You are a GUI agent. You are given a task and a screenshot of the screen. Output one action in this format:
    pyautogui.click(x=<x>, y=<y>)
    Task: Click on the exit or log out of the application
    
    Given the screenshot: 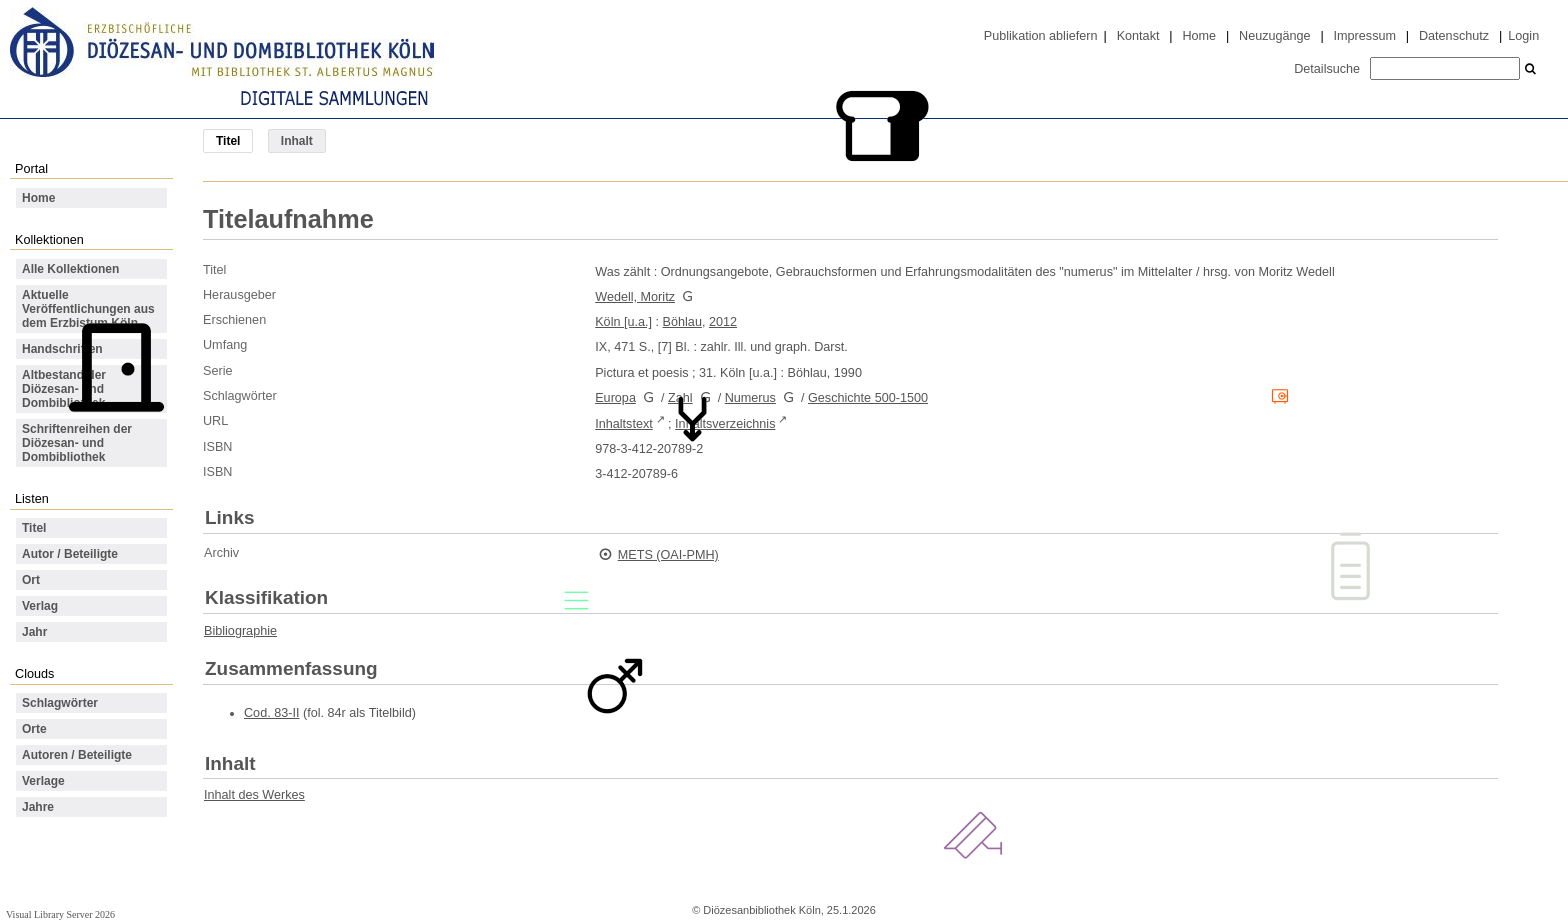 What is the action you would take?
    pyautogui.click(x=116, y=367)
    